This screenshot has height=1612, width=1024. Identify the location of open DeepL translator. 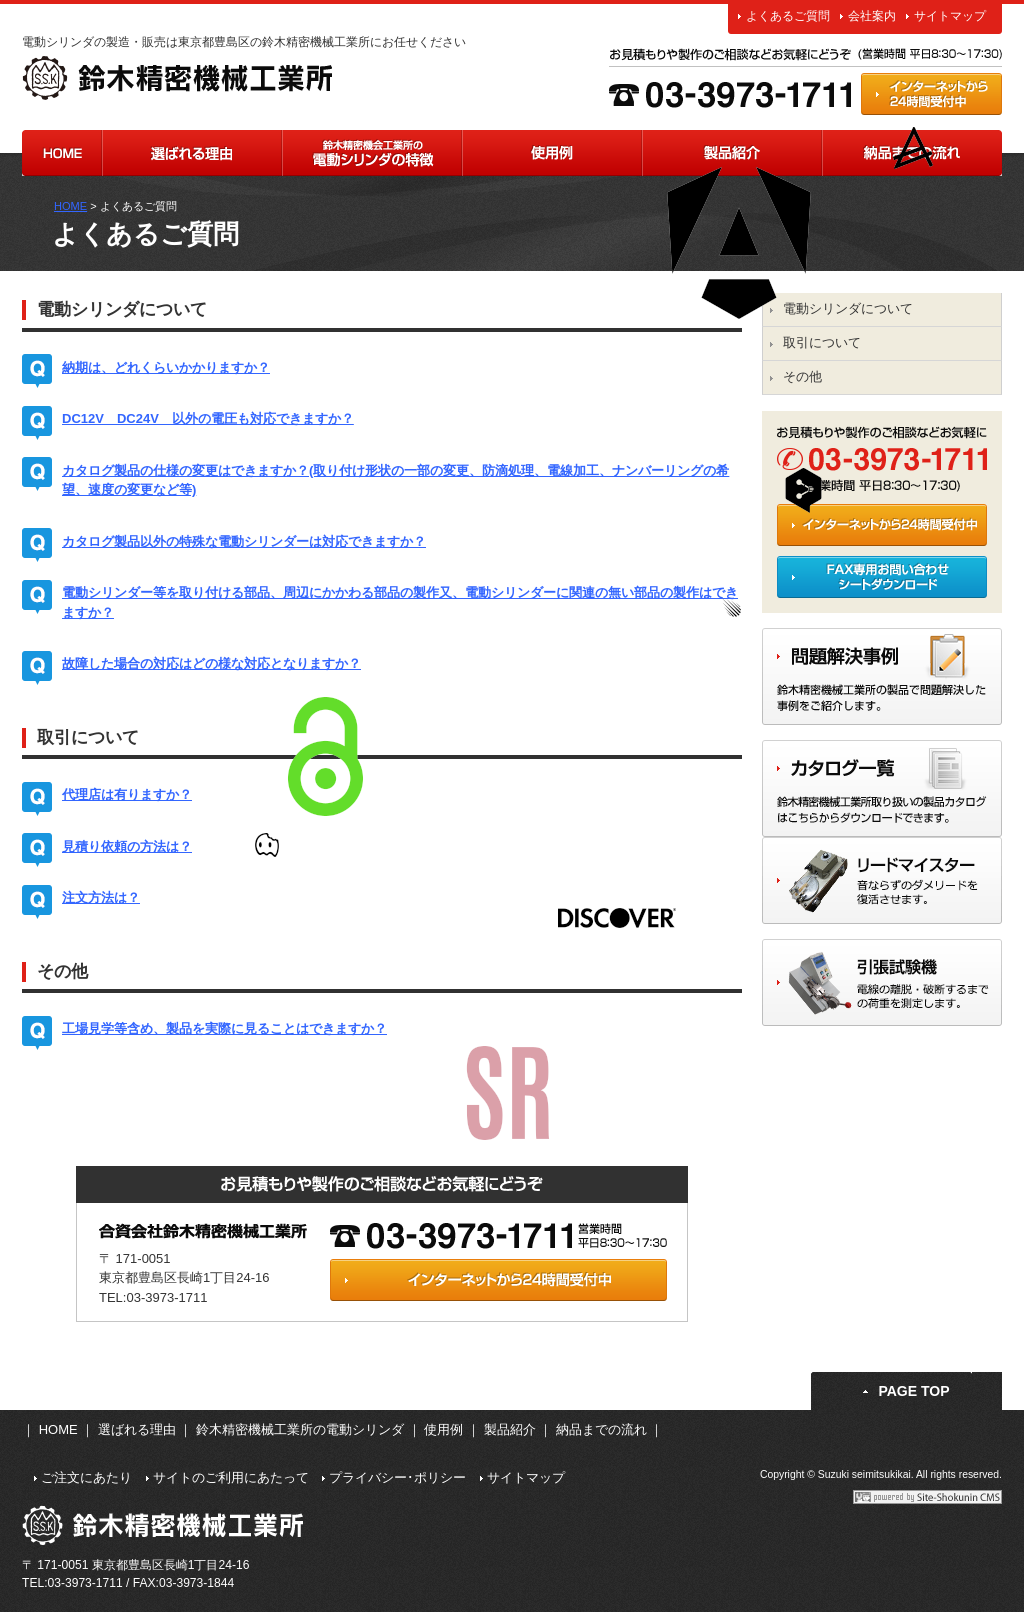
(803, 490).